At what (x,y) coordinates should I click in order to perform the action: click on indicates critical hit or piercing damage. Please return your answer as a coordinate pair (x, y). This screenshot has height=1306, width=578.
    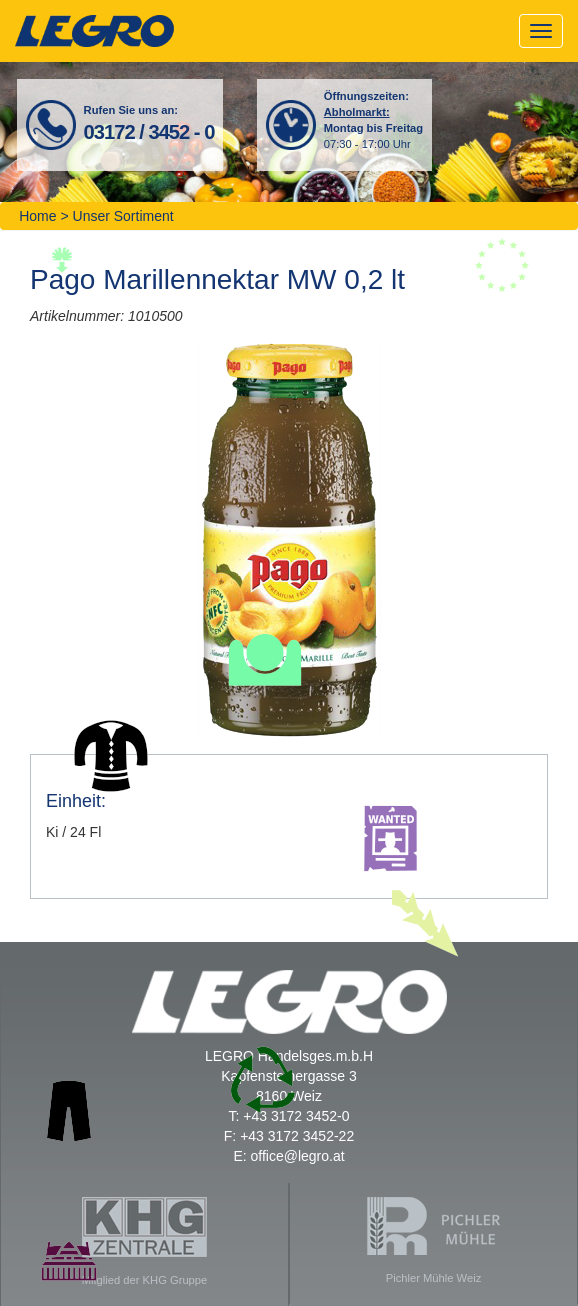
    Looking at the image, I should click on (425, 923).